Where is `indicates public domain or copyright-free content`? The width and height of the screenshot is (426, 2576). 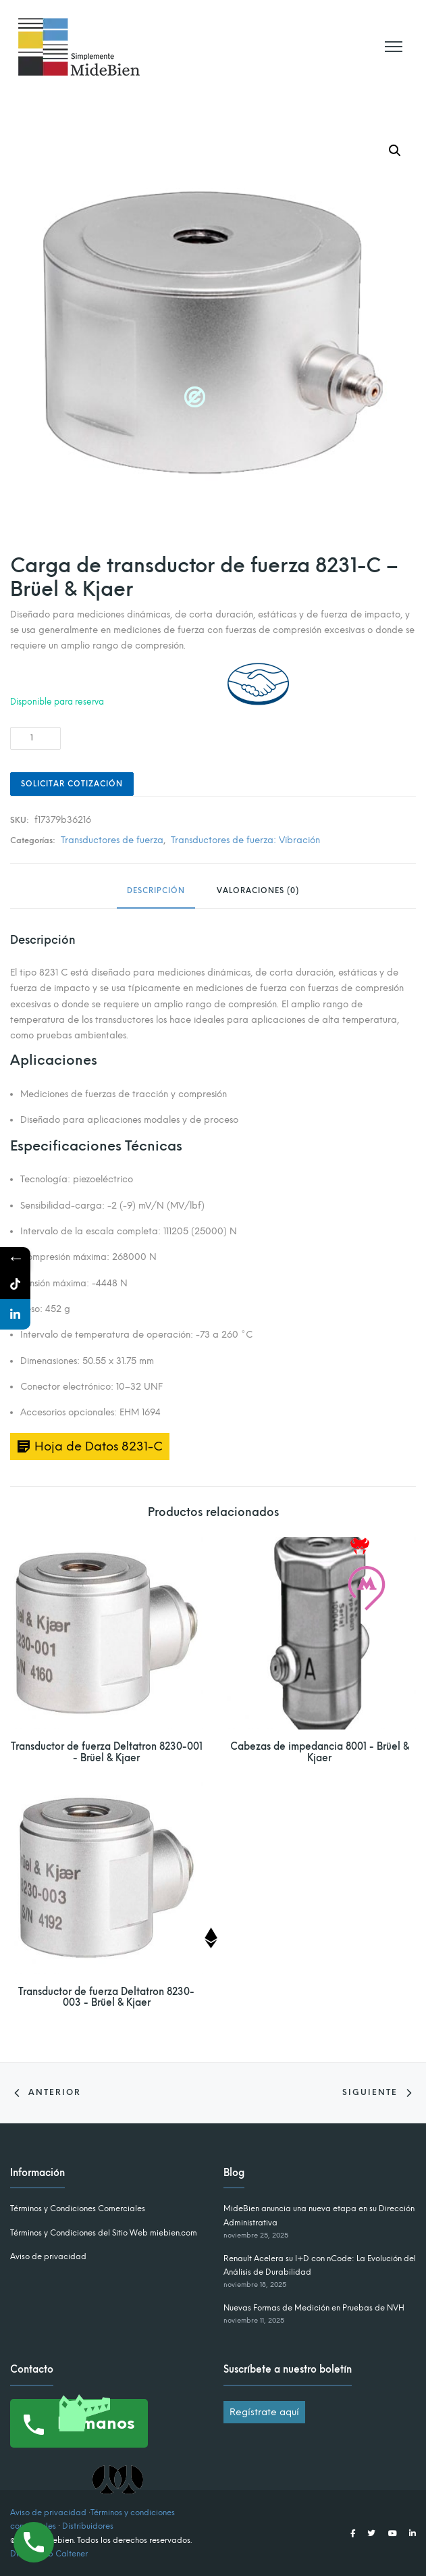
indicates public domain or copyright-free content is located at coordinates (194, 397).